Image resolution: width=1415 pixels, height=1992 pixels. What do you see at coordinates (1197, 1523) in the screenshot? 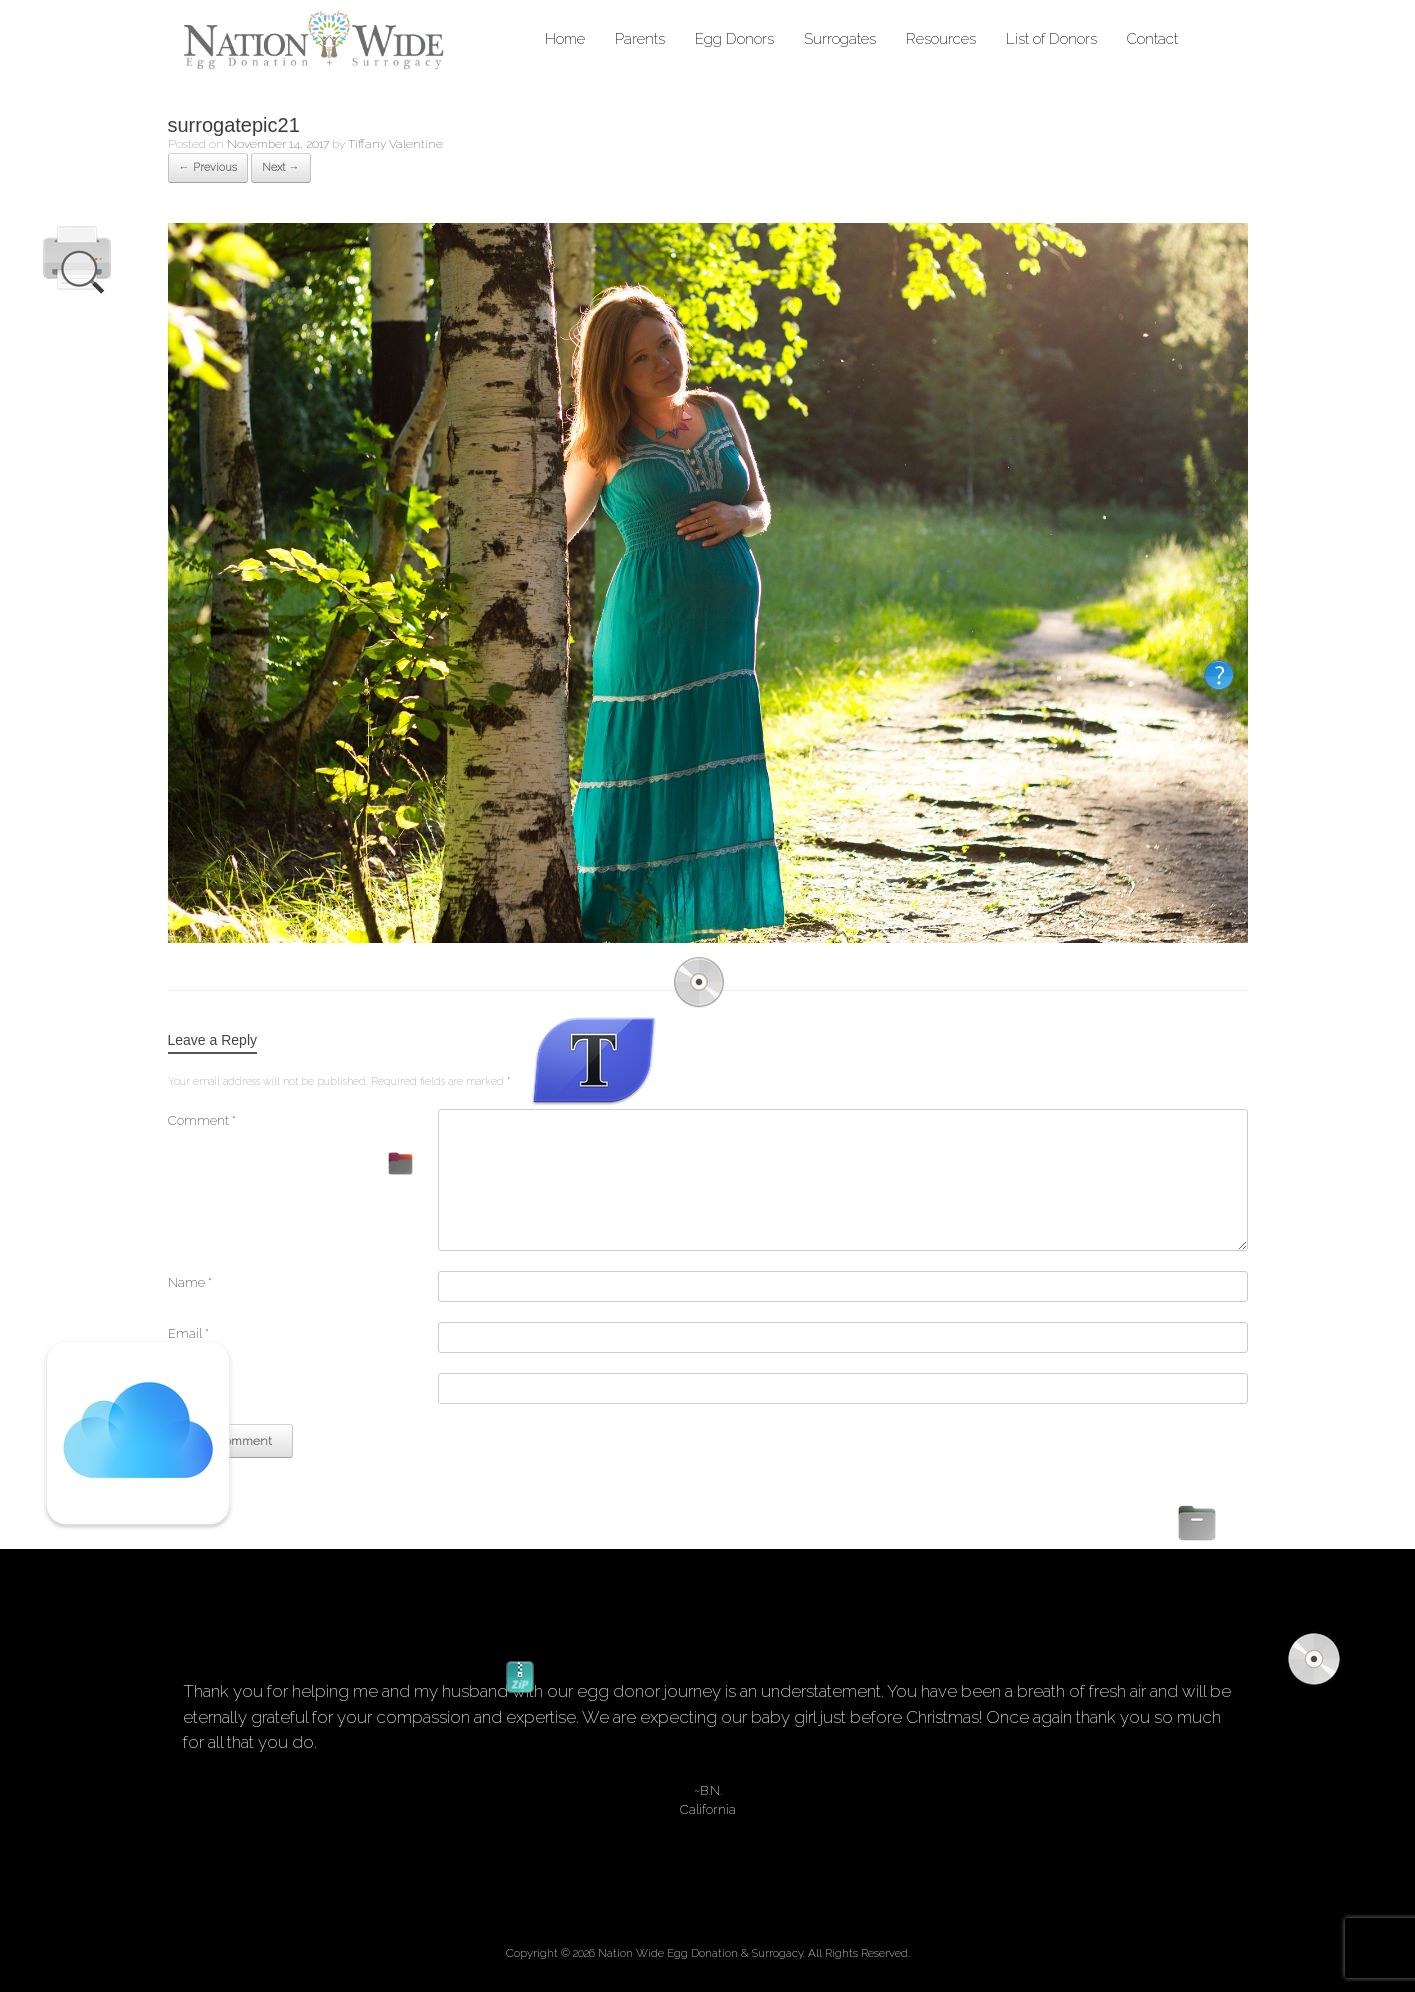
I see `open the file manager application` at bounding box center [1197, 1523].